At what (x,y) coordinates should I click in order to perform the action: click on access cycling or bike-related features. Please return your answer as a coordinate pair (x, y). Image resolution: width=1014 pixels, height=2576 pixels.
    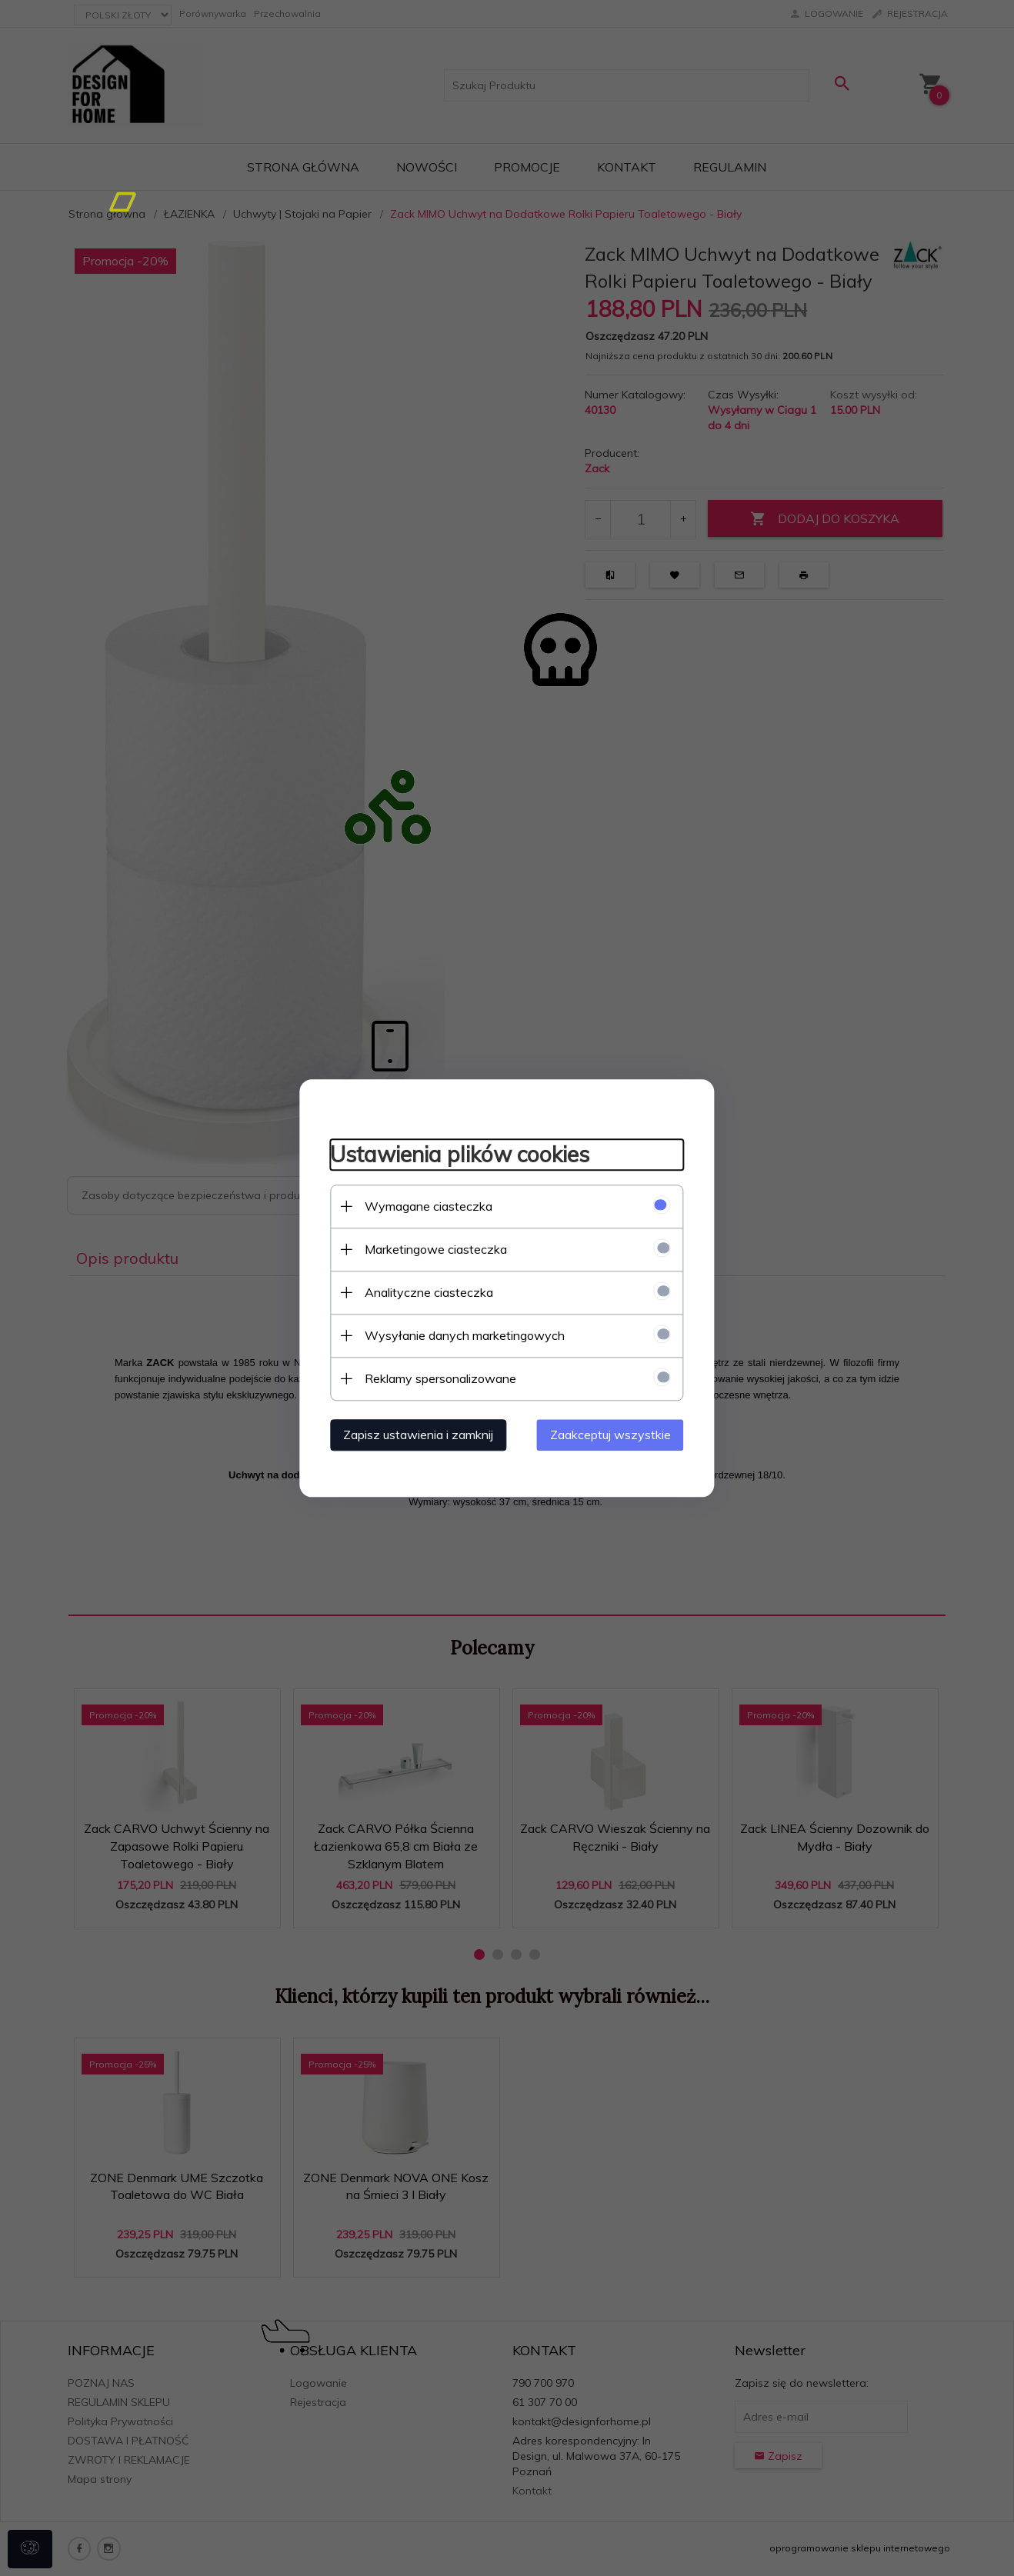
    Looking at the image, I should click on (388, 810).